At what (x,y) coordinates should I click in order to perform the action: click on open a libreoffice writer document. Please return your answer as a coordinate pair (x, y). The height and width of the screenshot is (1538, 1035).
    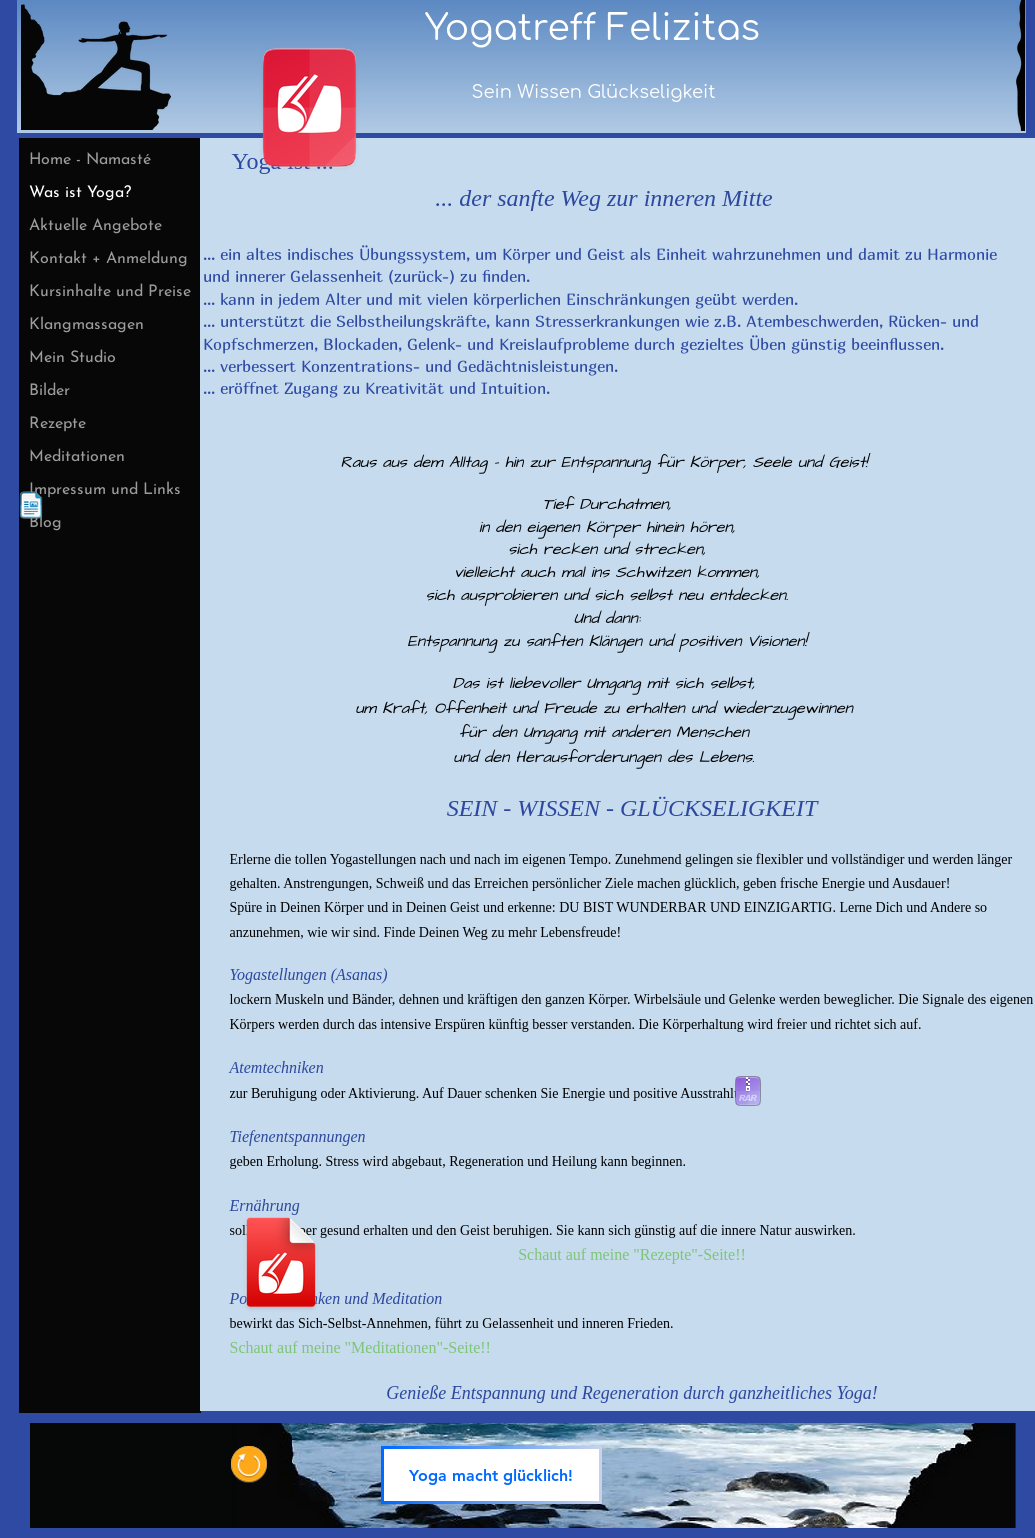
    Looking at the image, I should click on (31, 505).